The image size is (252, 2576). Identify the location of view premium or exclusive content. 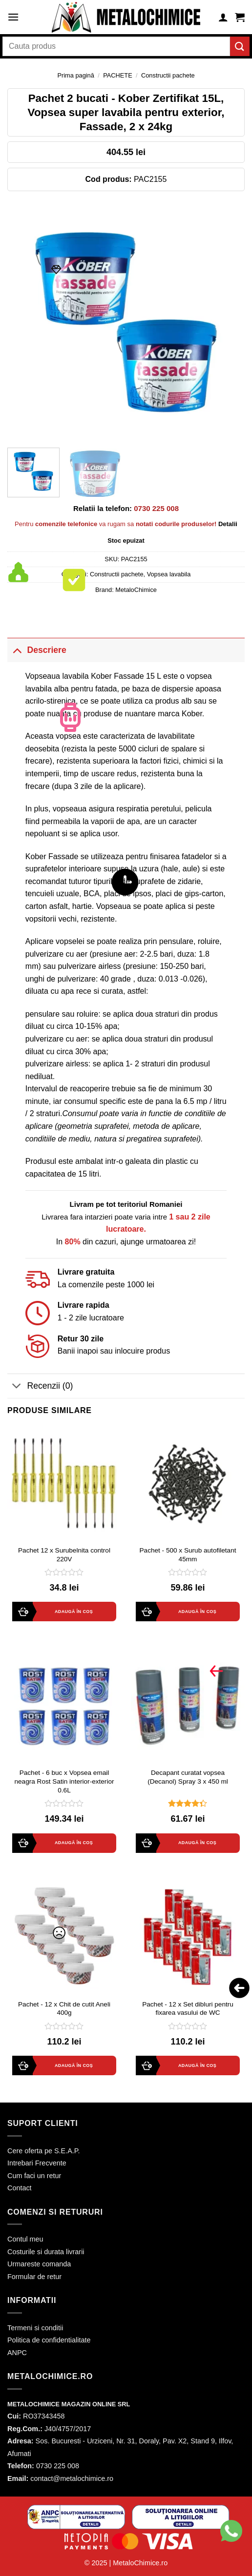
(56, 270).